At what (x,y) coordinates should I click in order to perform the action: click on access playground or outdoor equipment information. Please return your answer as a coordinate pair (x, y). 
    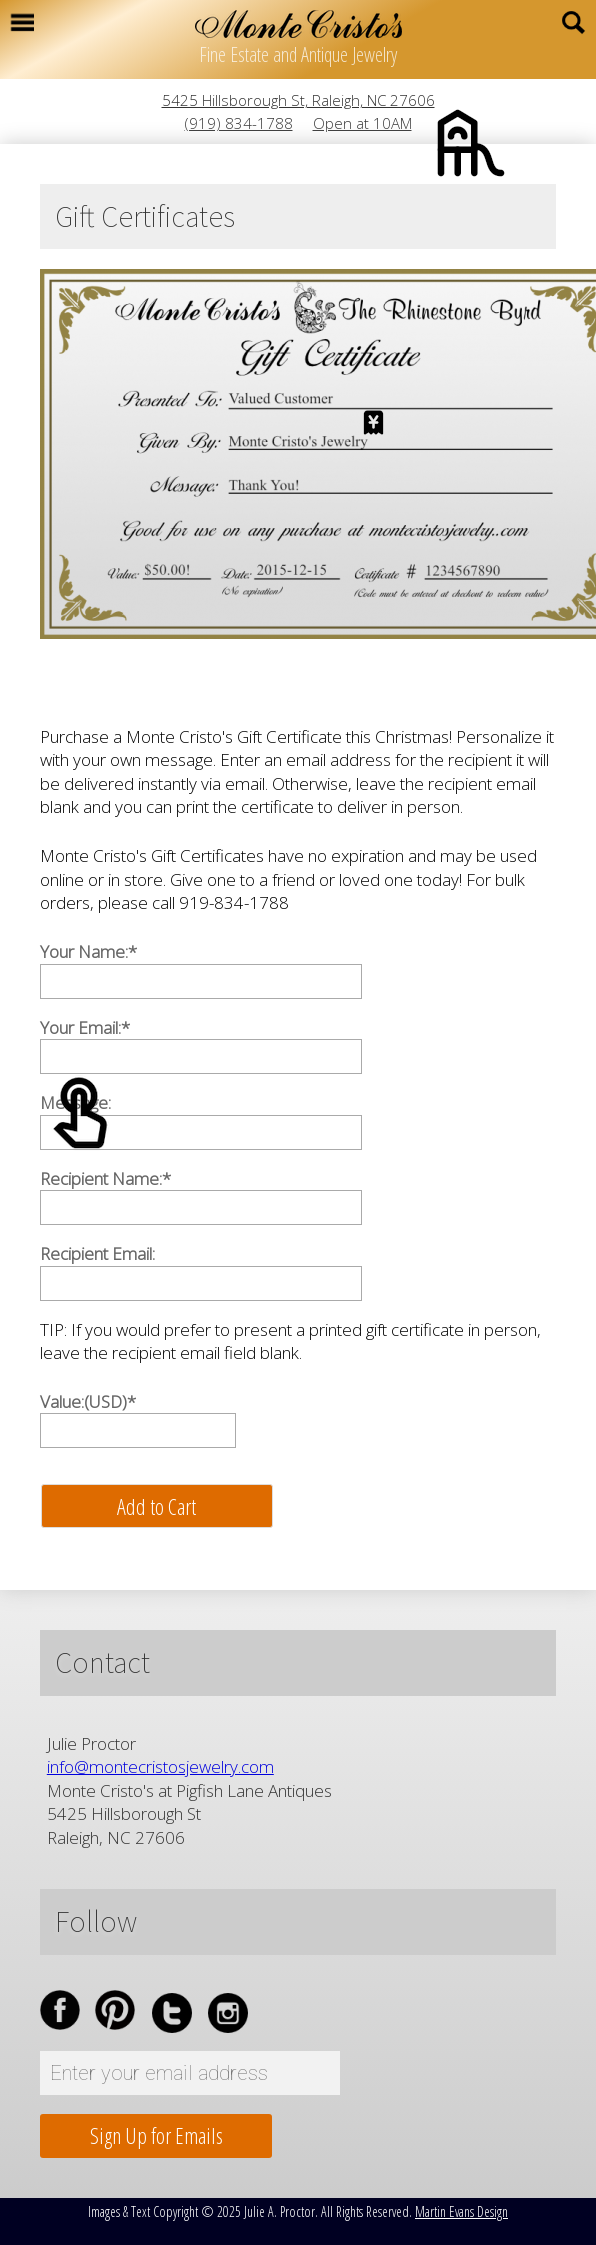
    Looking at the image, I should click on (471, 143).